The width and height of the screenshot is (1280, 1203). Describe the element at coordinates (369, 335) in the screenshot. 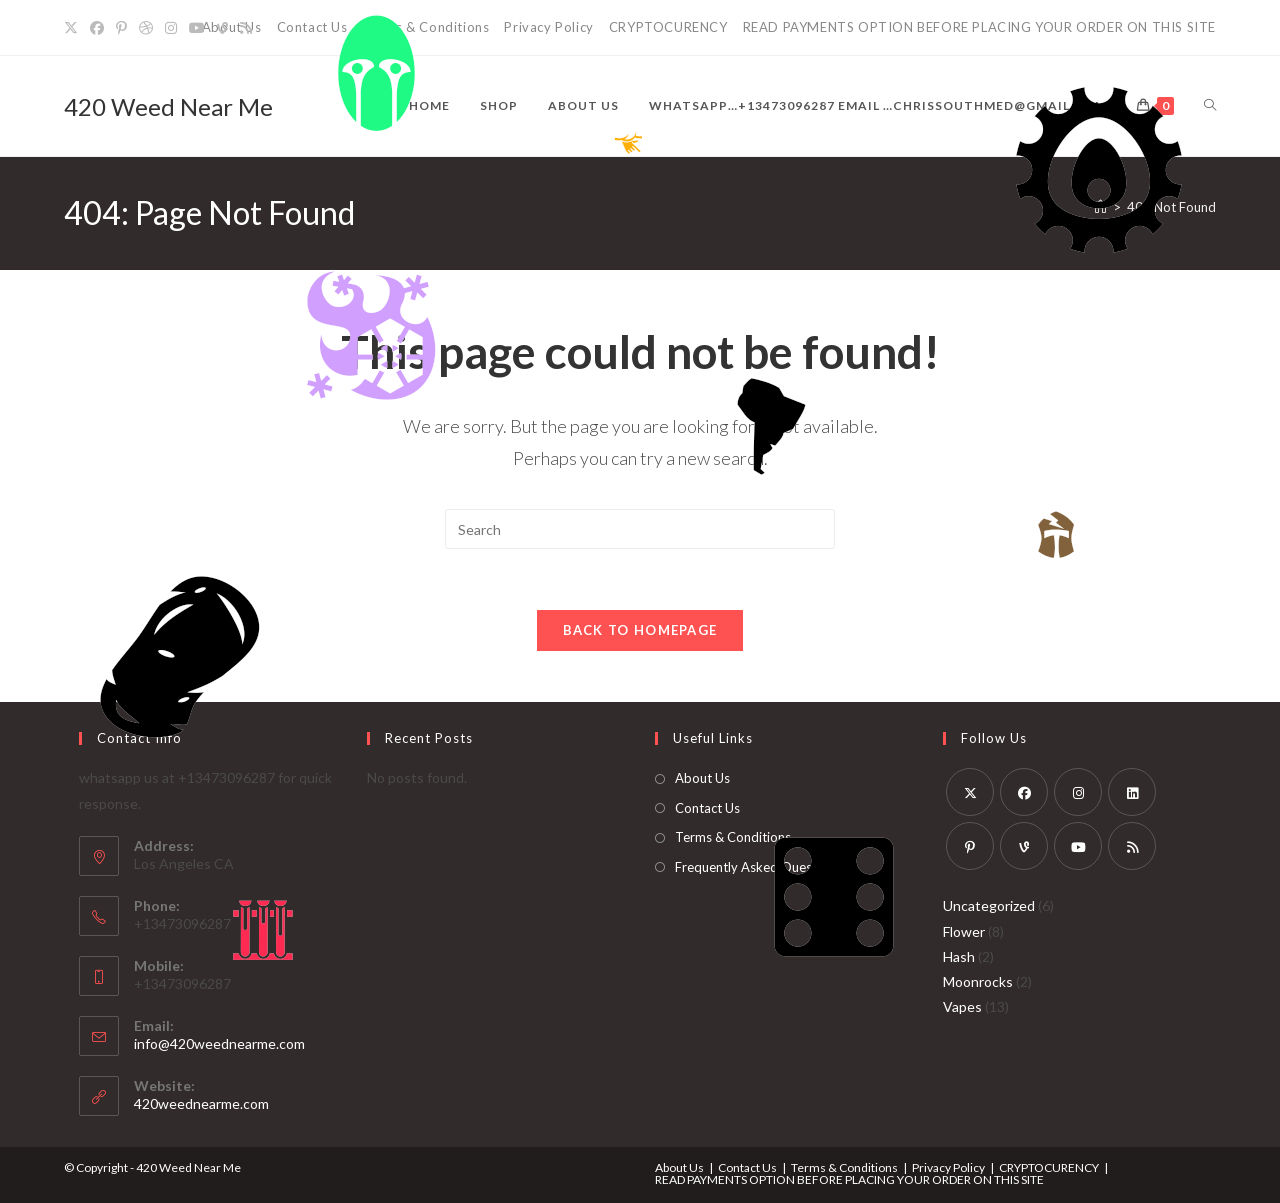

I see `cast a frostfire spell or ability` at that location.